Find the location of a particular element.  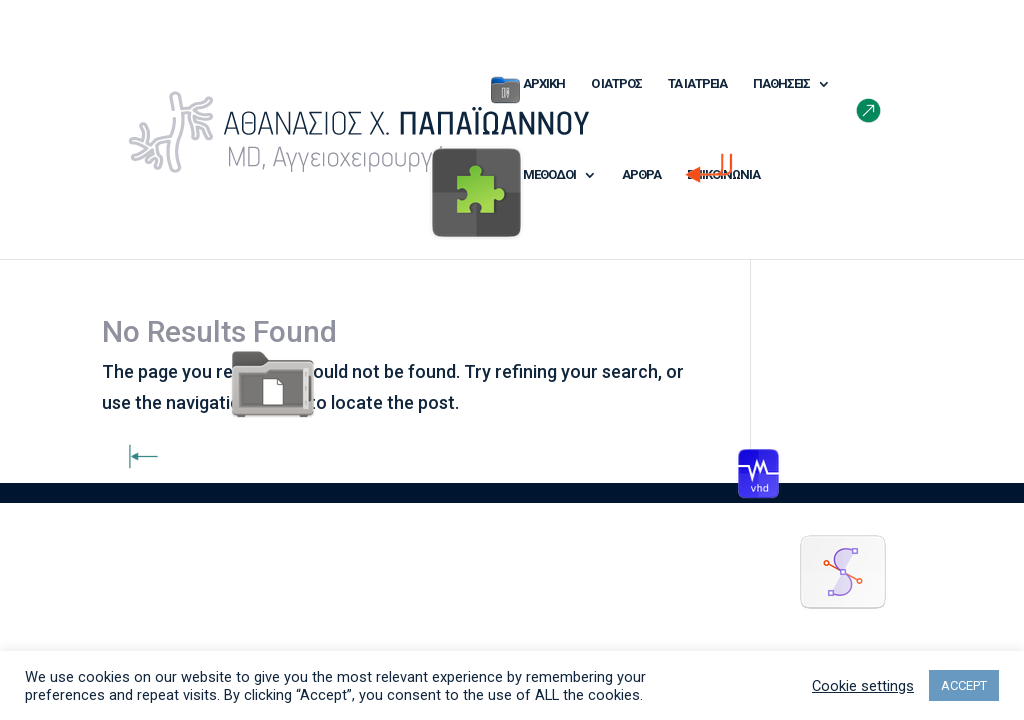

reply to all recipients of an email is located at coordinates (708, 168).